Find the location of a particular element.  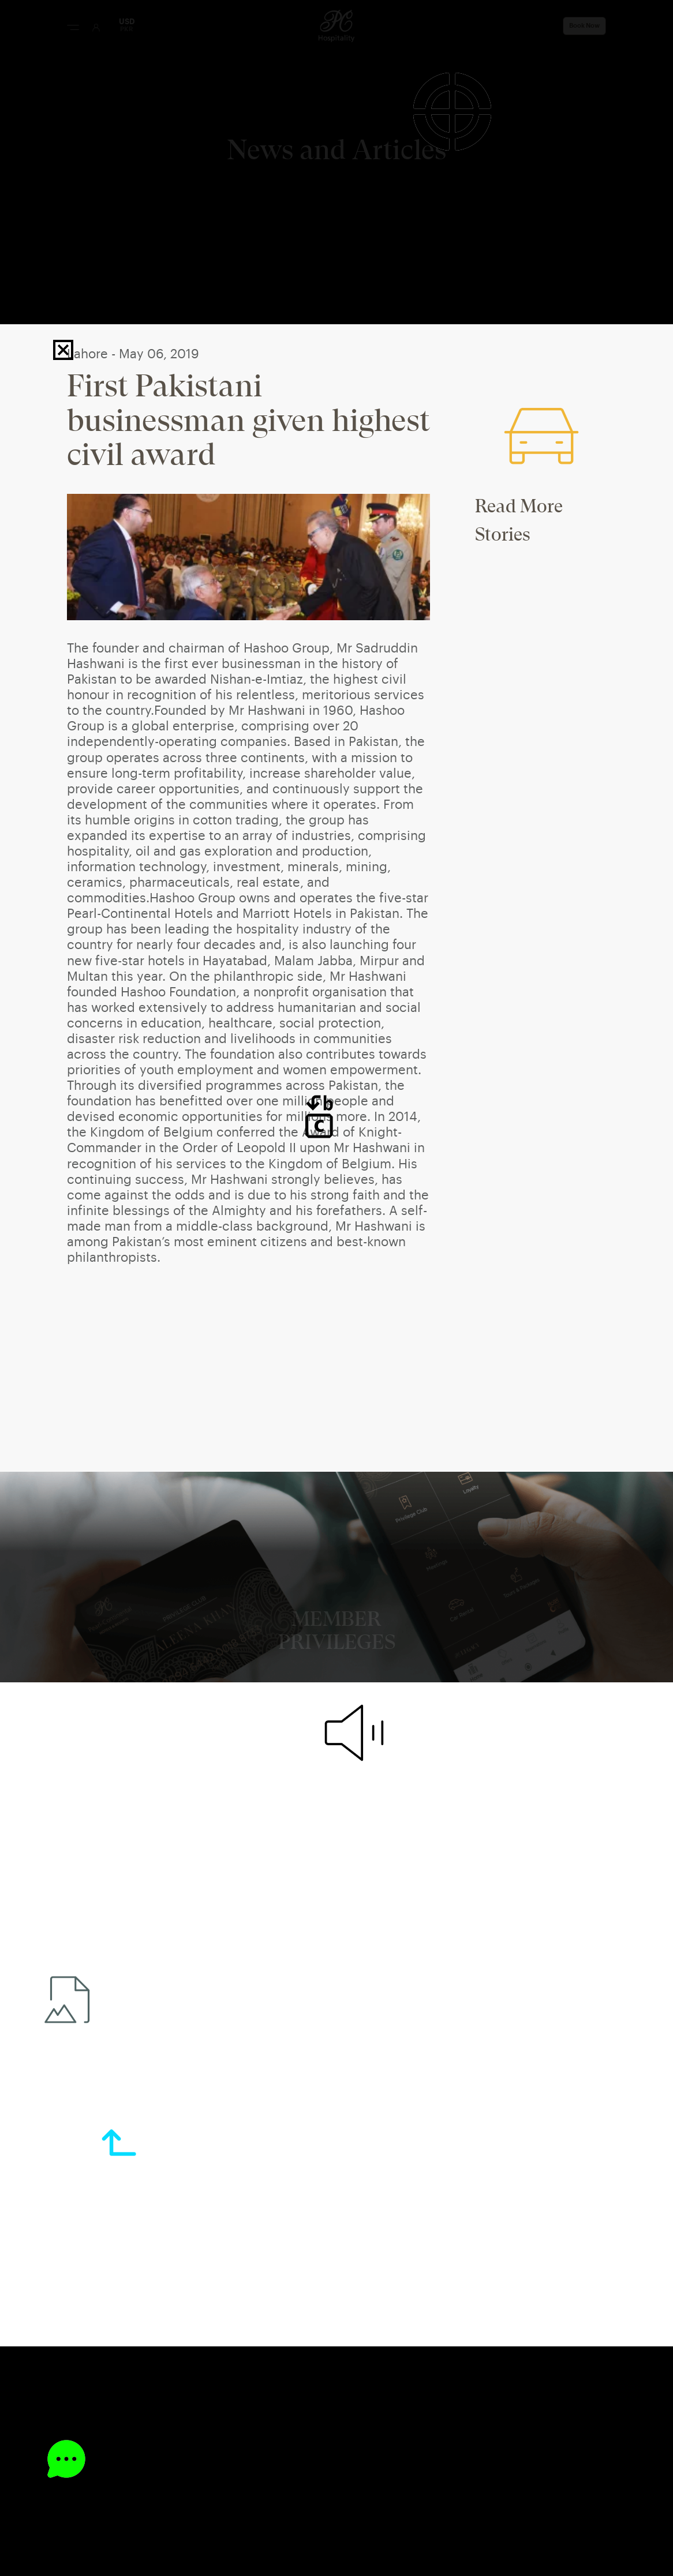

access vehicle or car-related features is located at coordinates (541, 437).